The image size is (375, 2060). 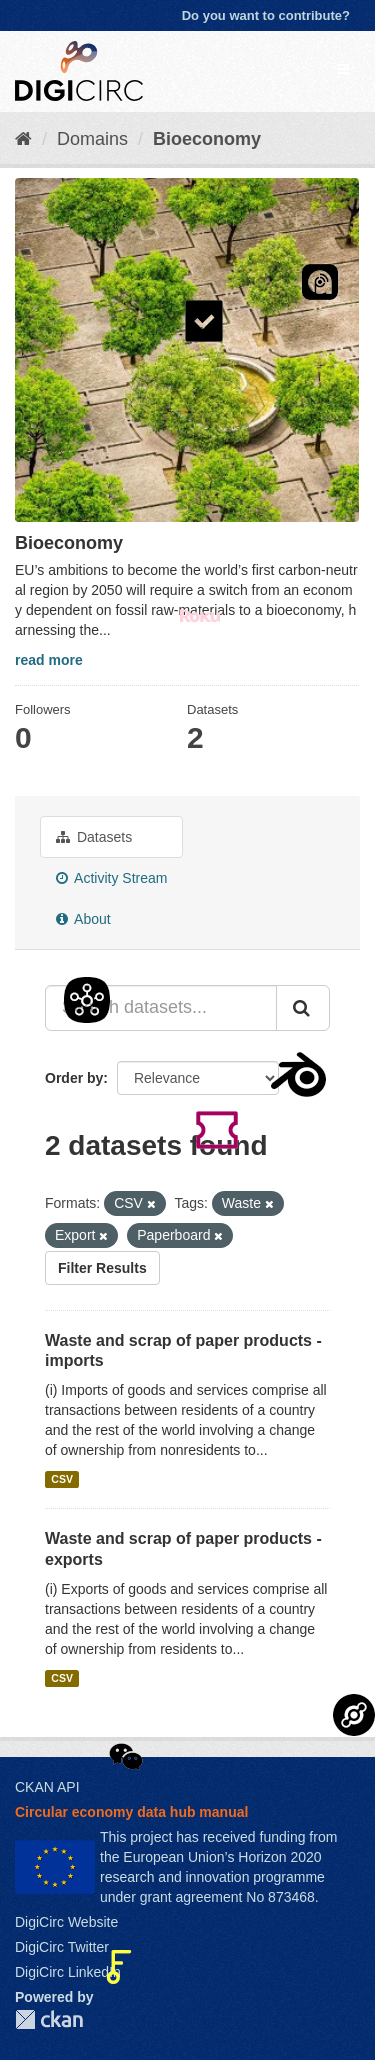 What do you see at coordinates (298, 1074) in the screenshot?
I see `open blender 3d modeling software` at bounding box center [298, 1074].